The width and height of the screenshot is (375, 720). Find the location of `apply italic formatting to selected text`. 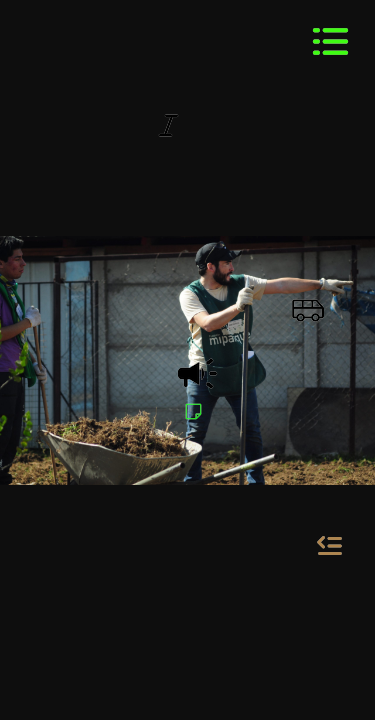

apply italic formatting to selected text is located at coordinates (168, 125).